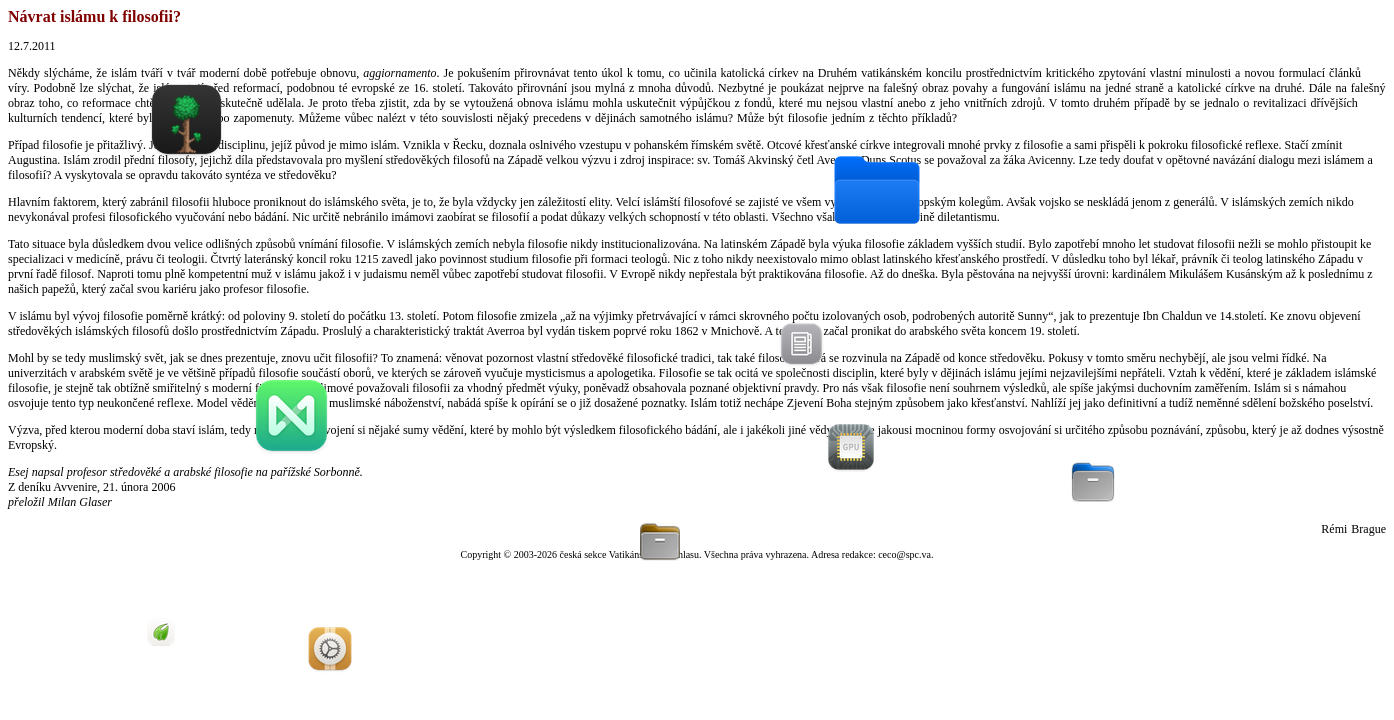  Describe the element at coordinates (291, 415) in the screenshot. I see `open mindmaster mind mapping application` at that location.